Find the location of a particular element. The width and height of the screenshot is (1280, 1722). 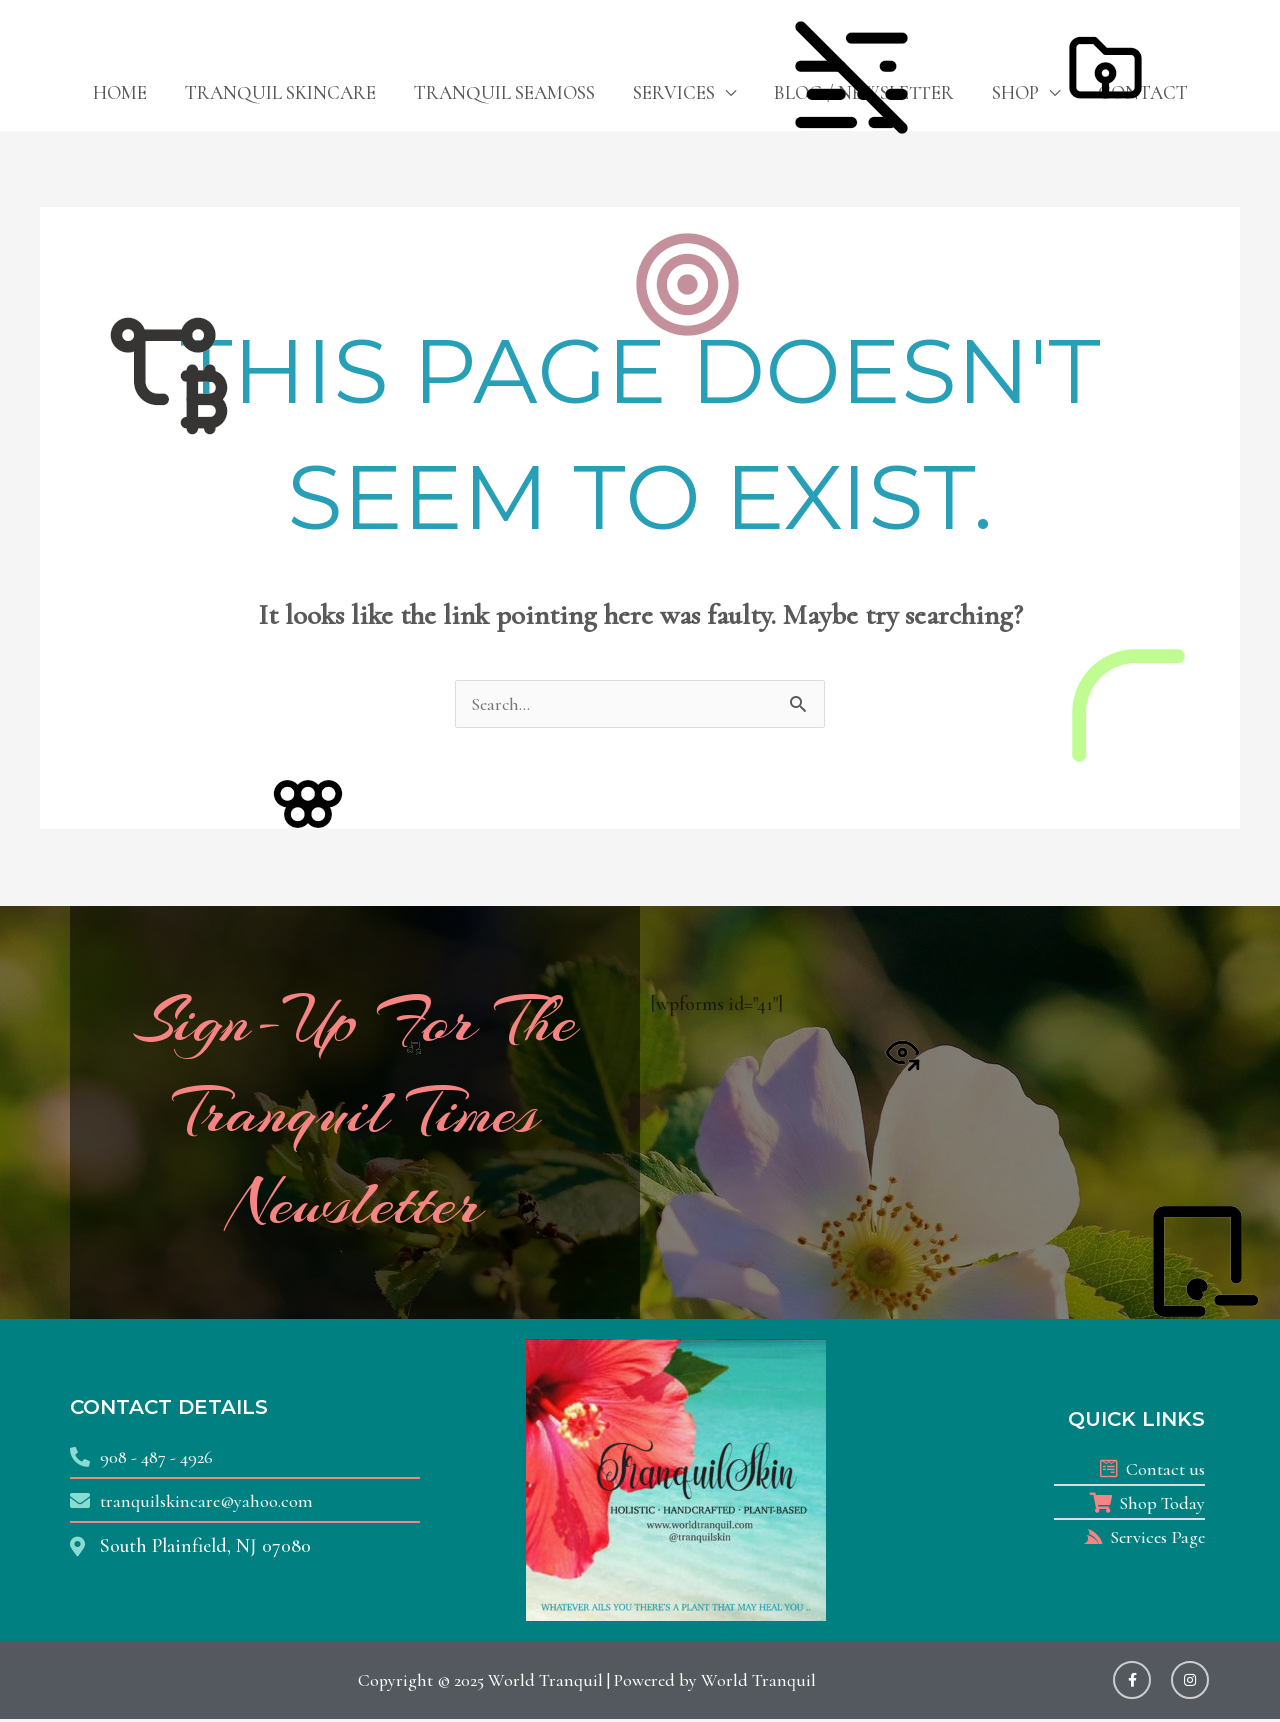

adjust top-left corner radius is located at coordinates (1128, 705).